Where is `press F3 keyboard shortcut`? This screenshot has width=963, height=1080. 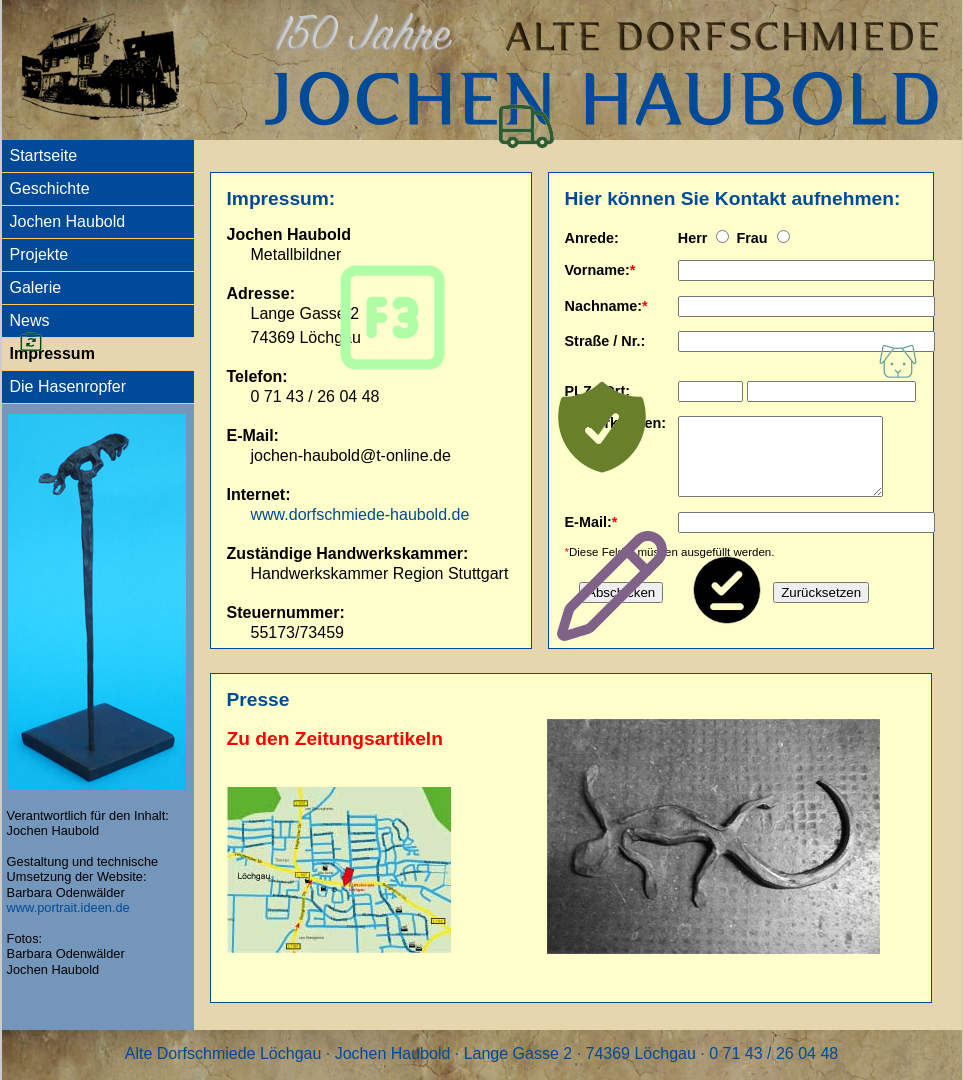 press F3 keyboard shortcut is located at coordinates (392, 317).